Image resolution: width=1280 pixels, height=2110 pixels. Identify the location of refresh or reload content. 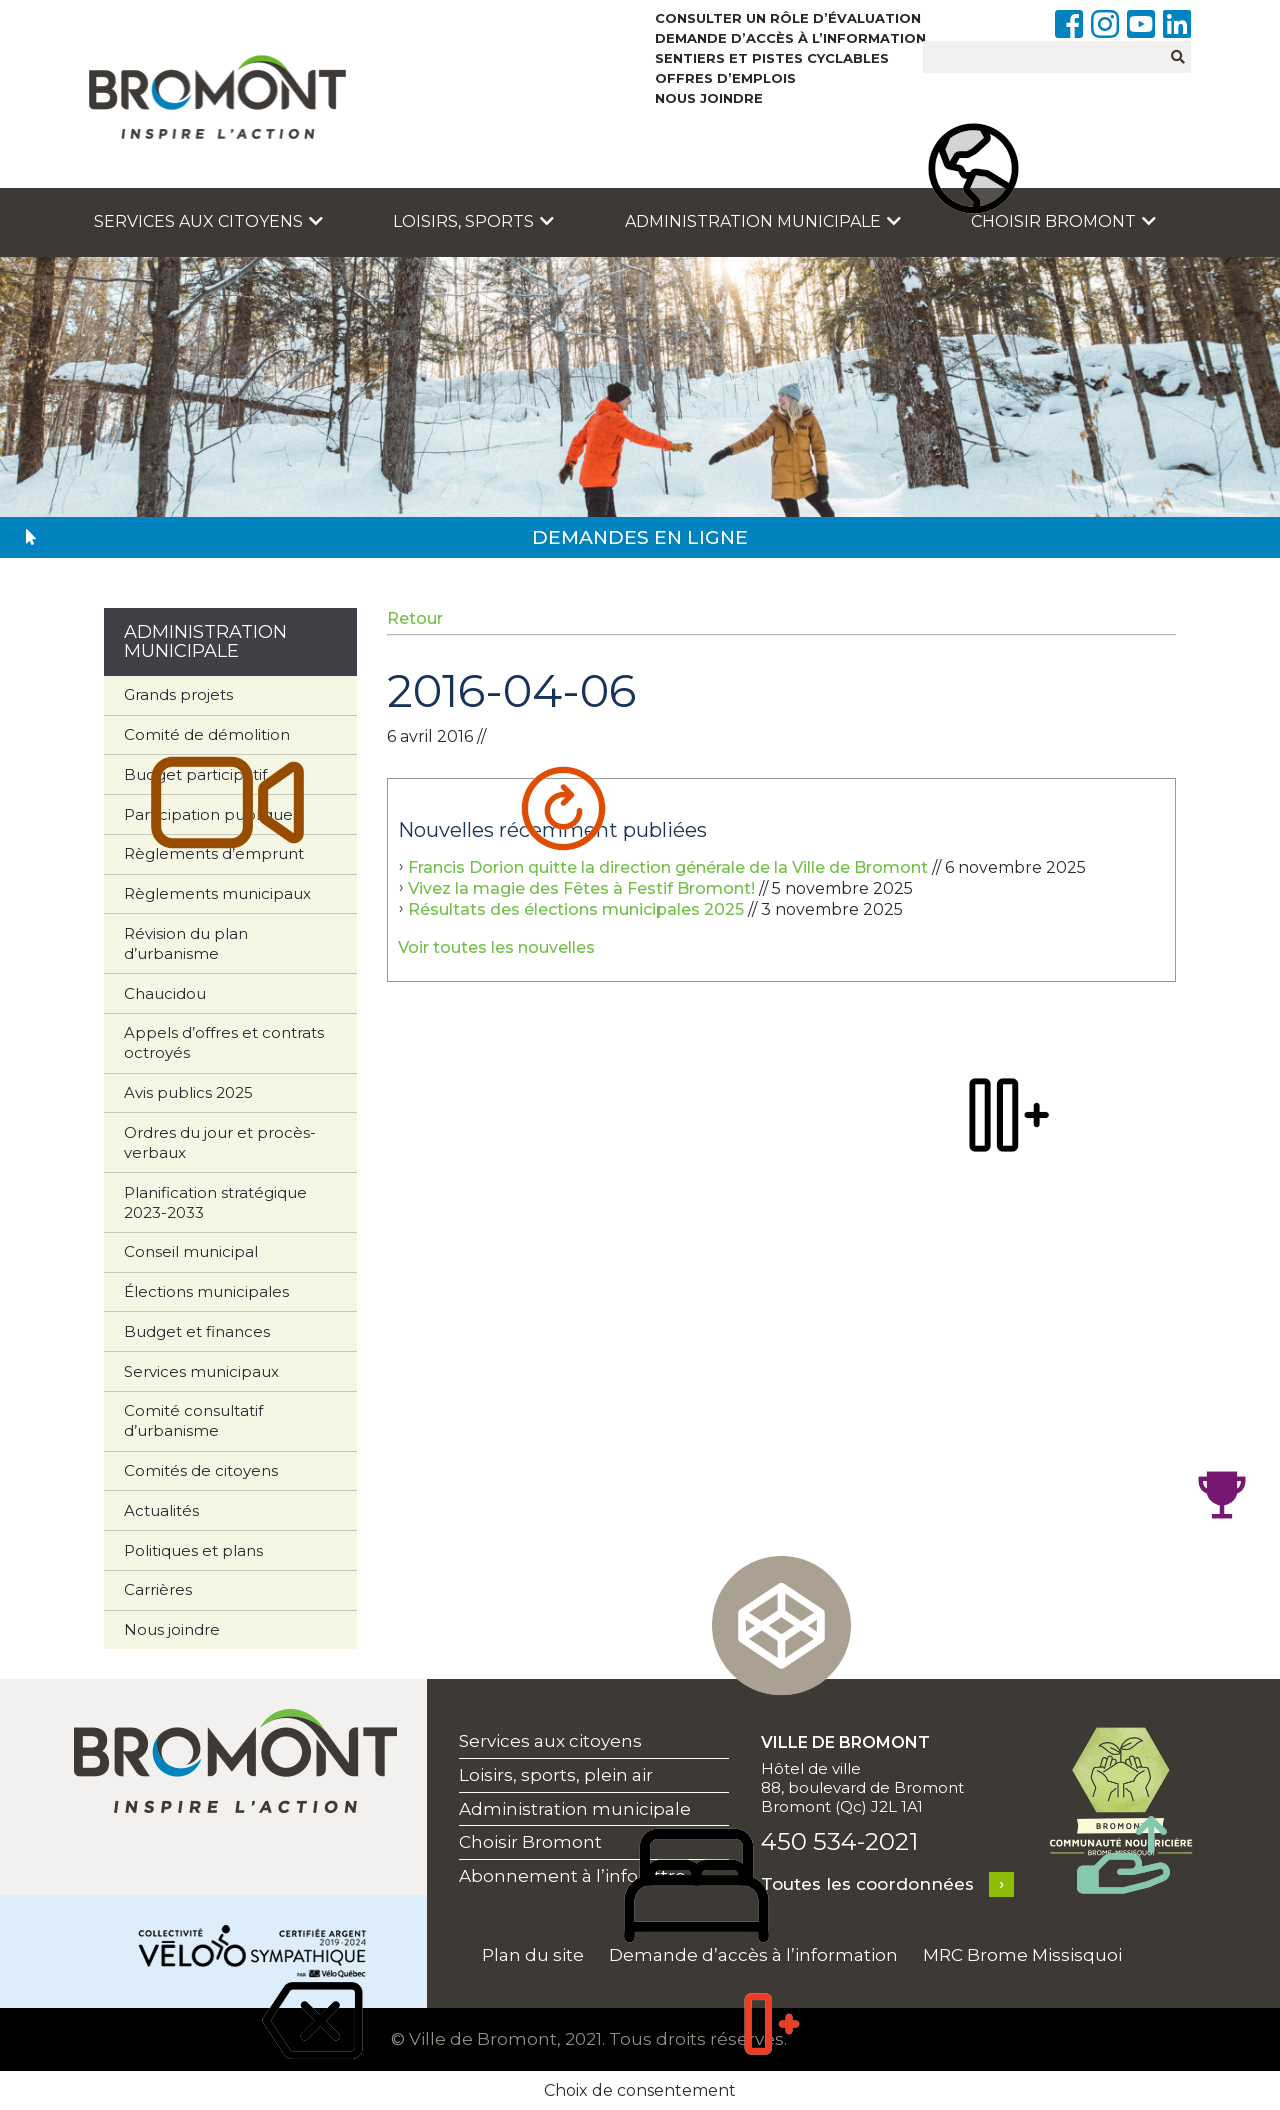
(563, 808).